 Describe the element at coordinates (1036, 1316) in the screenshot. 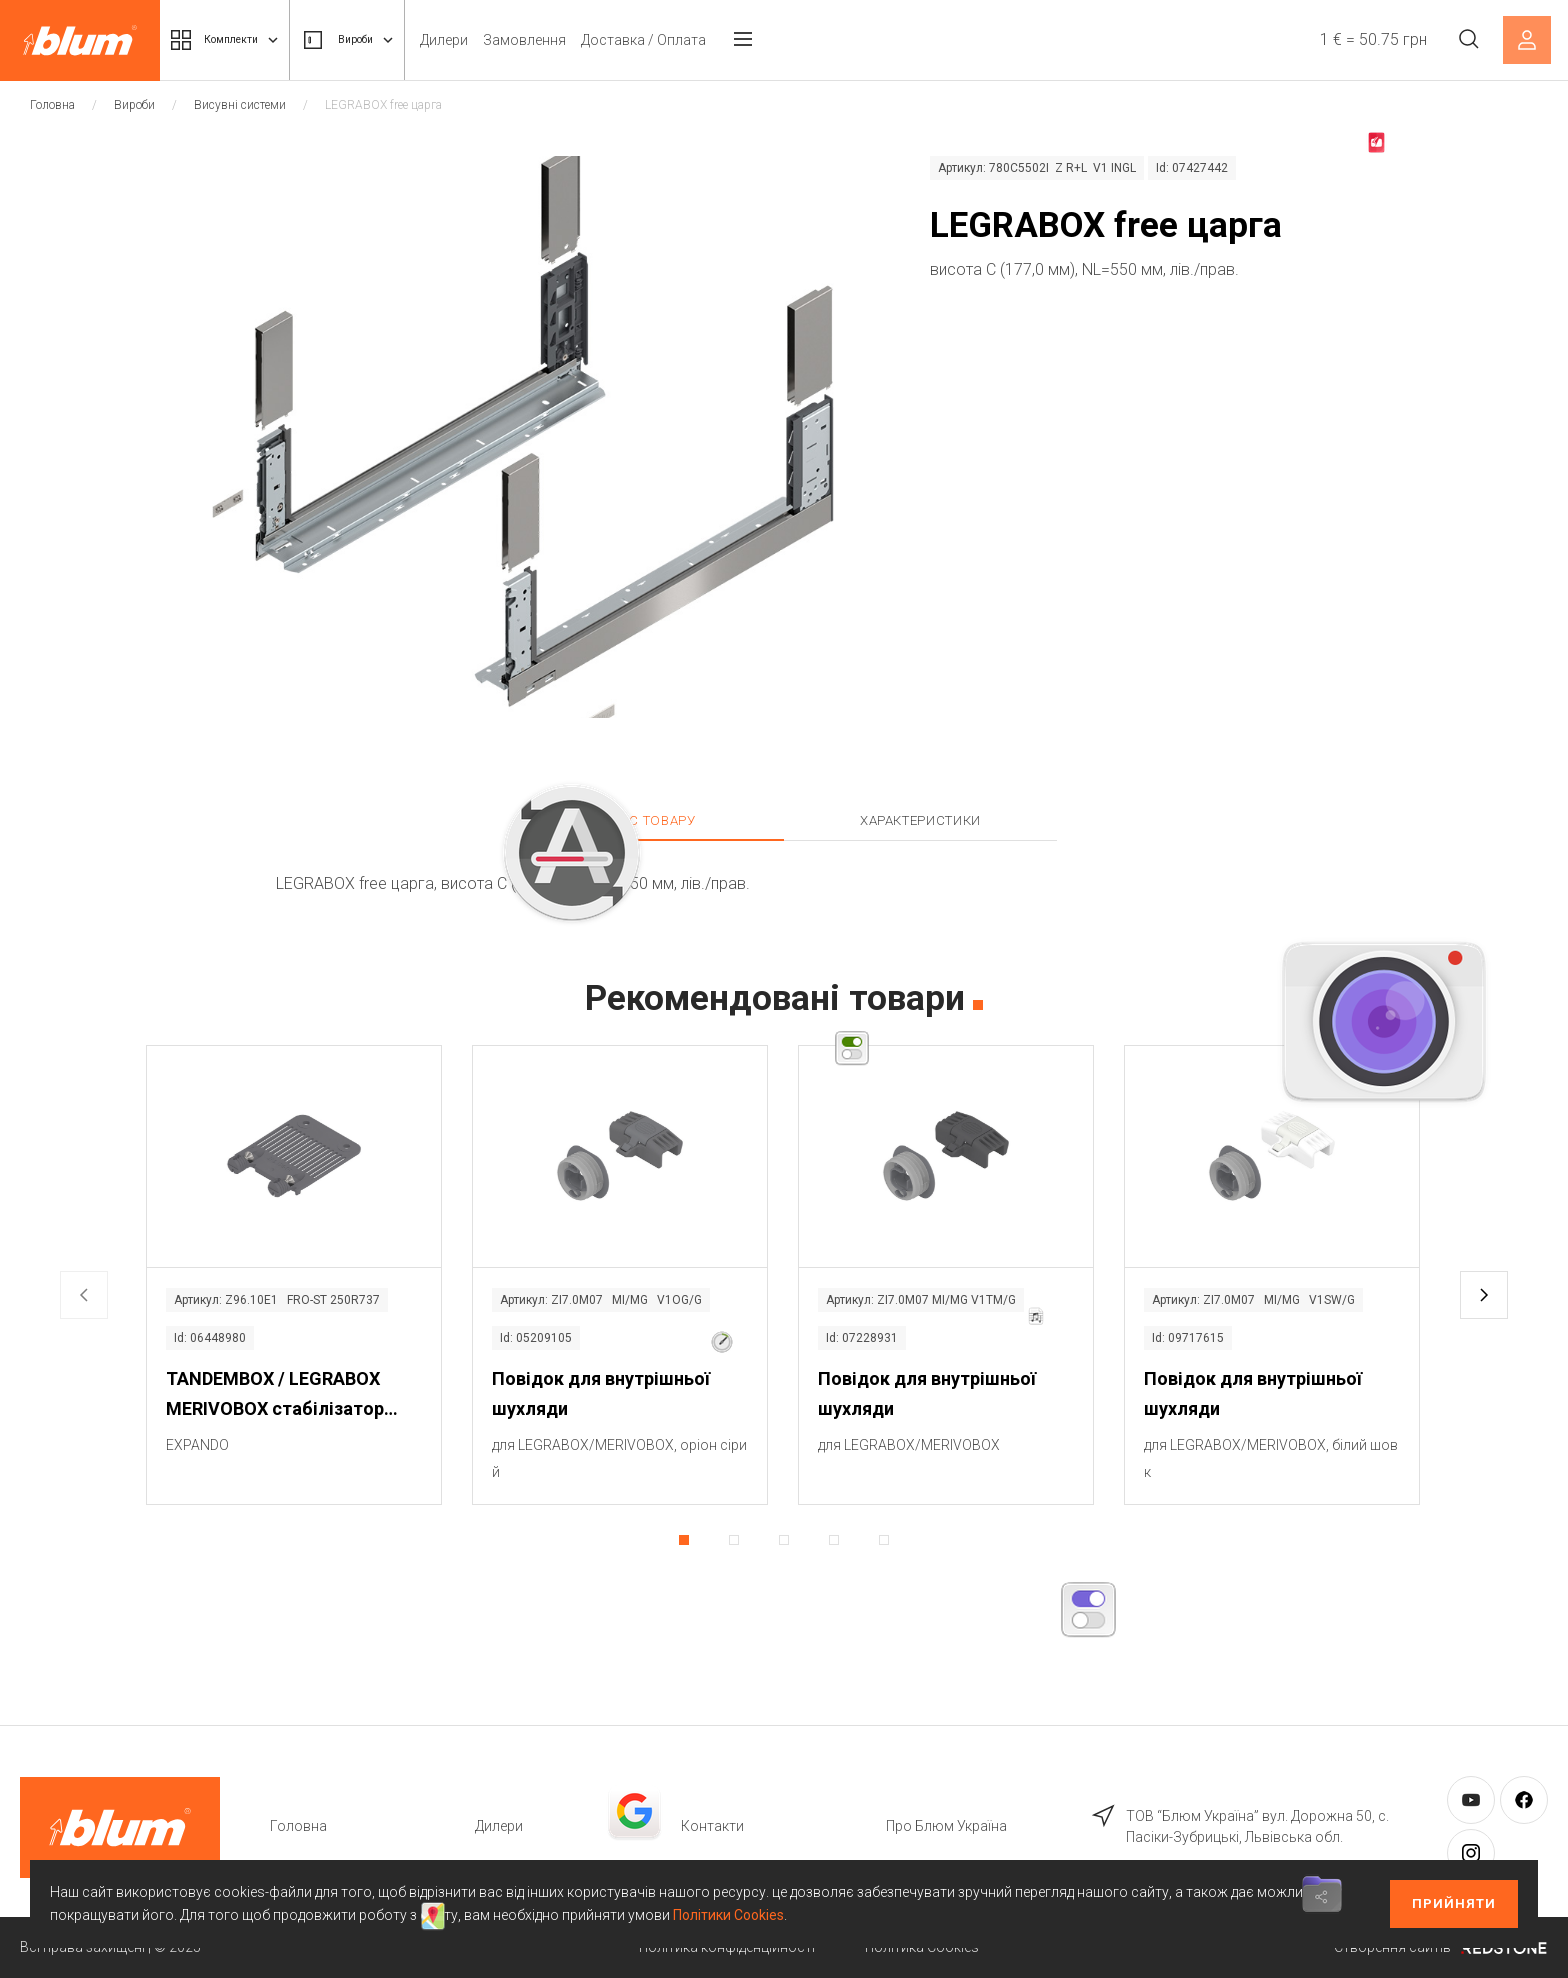

I see `an audio melody file type` at that location.